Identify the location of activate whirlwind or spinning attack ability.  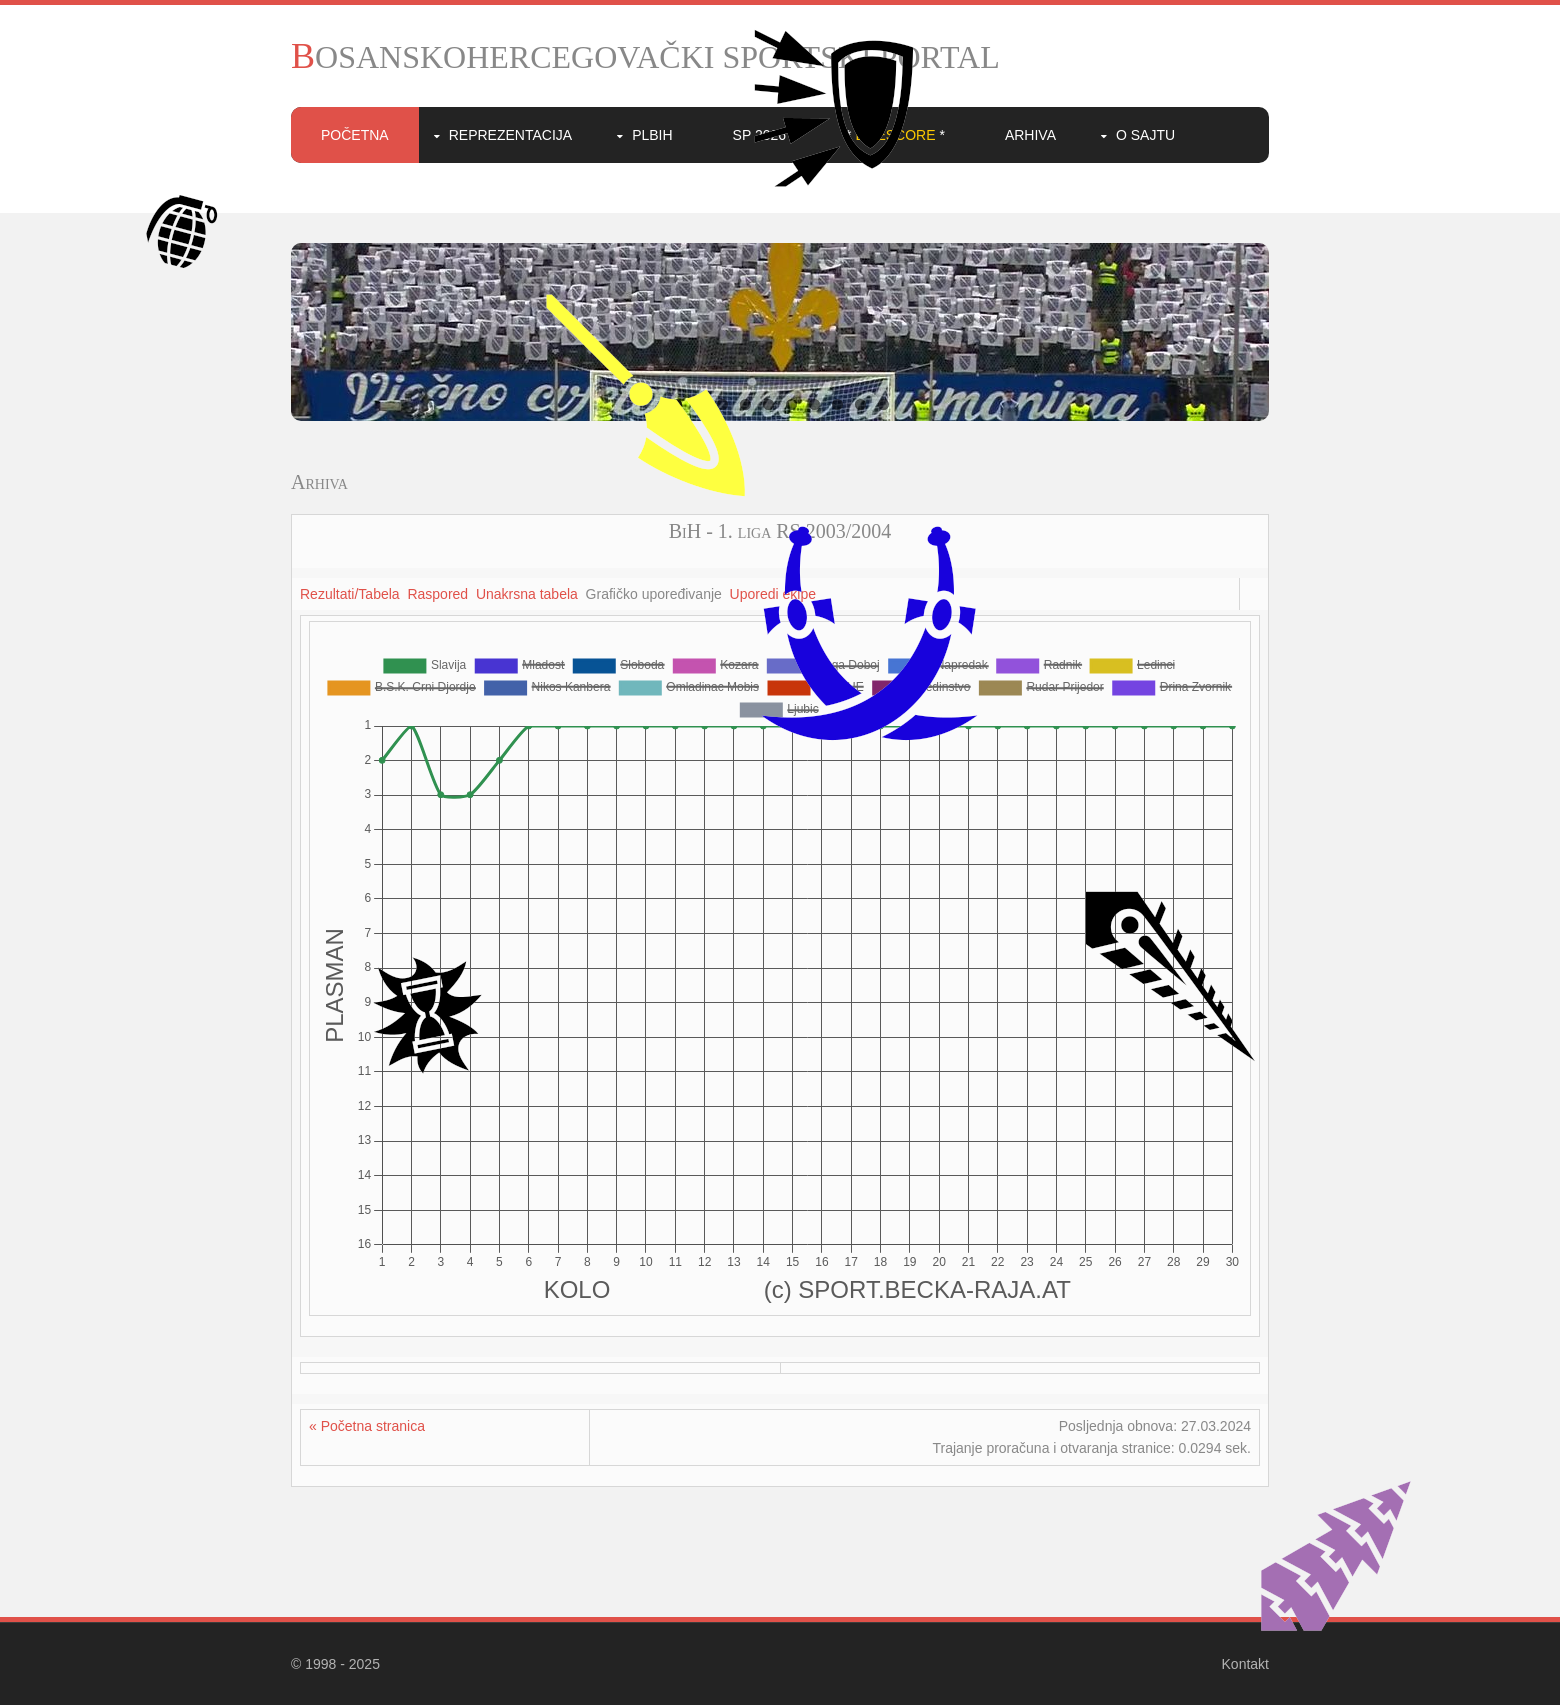
(869, 634).